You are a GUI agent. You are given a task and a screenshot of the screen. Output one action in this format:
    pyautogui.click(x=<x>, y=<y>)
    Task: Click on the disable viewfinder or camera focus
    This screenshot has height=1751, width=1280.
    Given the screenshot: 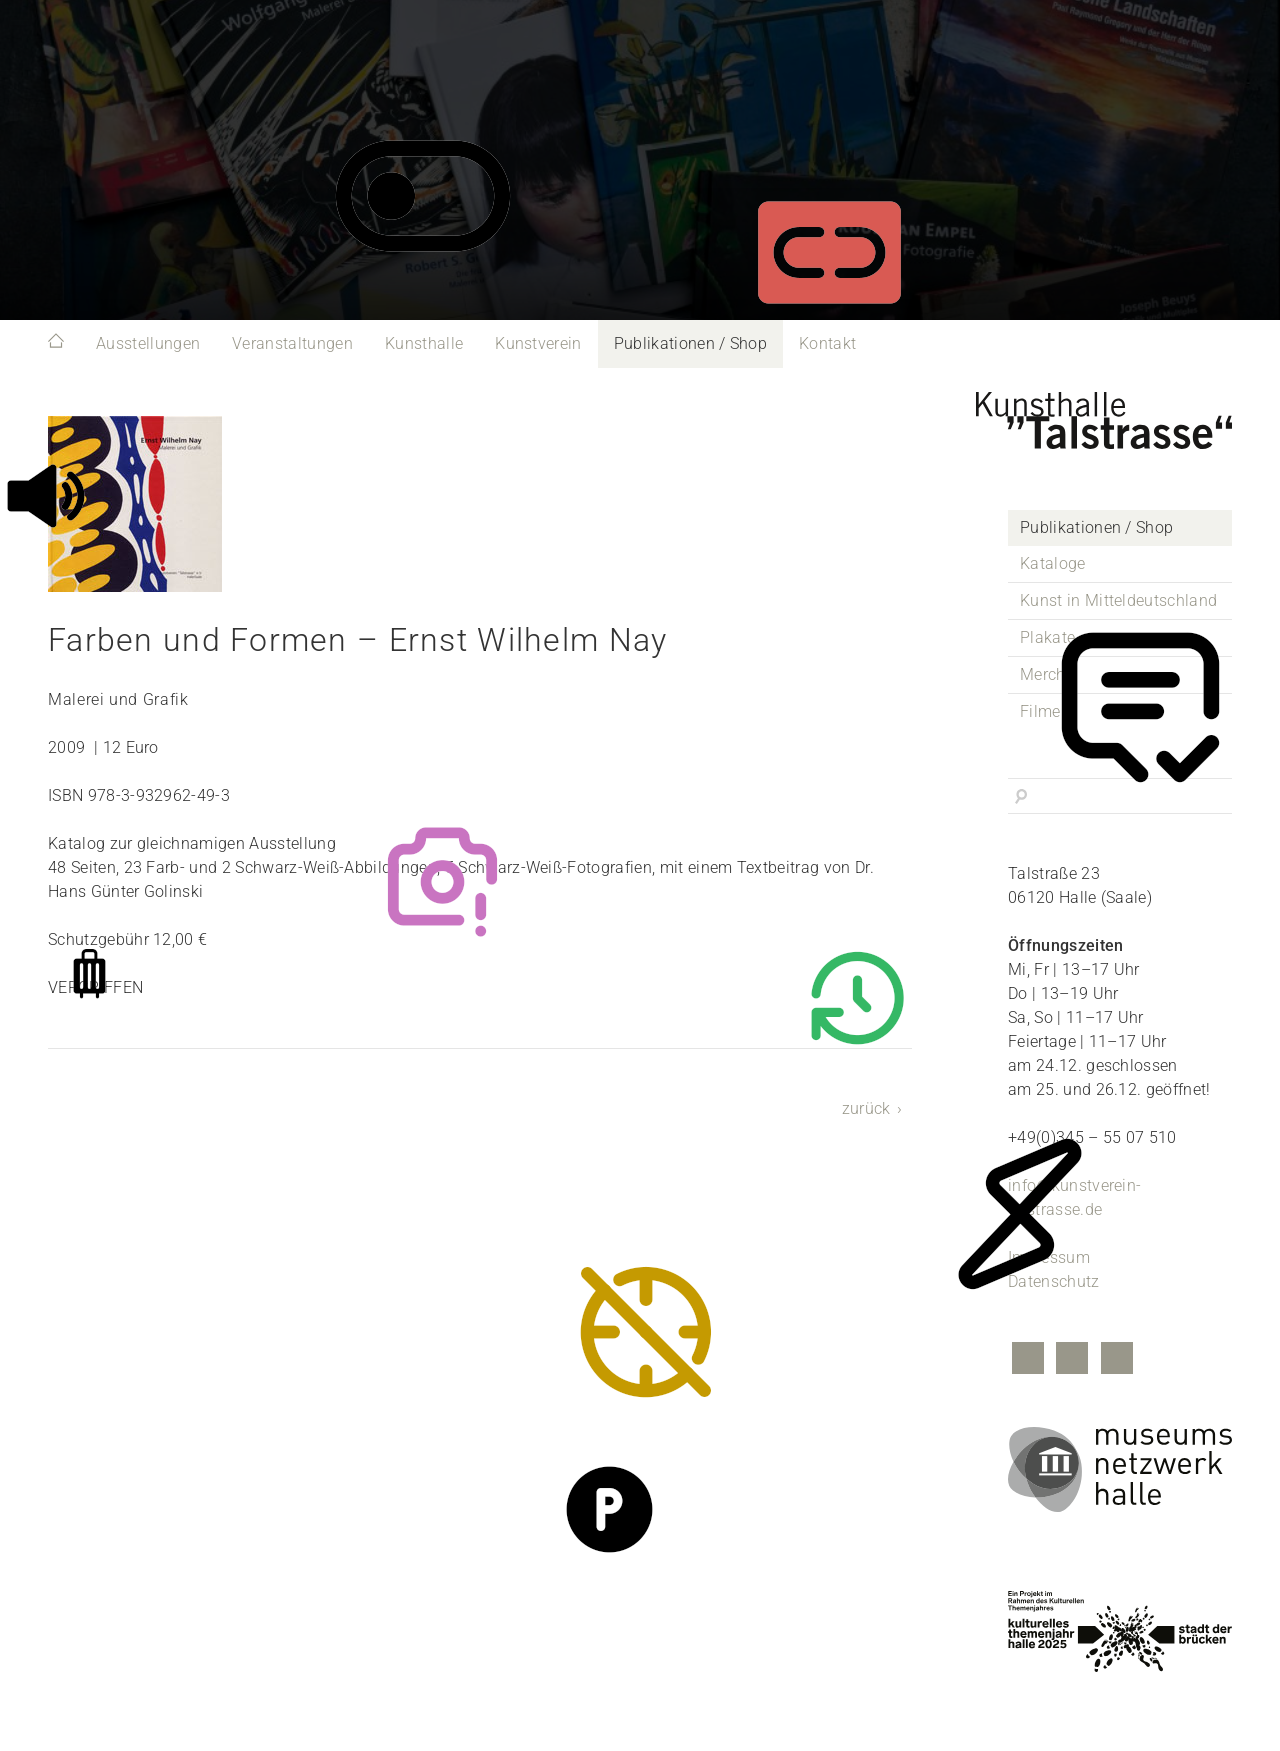 What is the action you would take?
    pyautogui.click(x=646, y=1332)
    